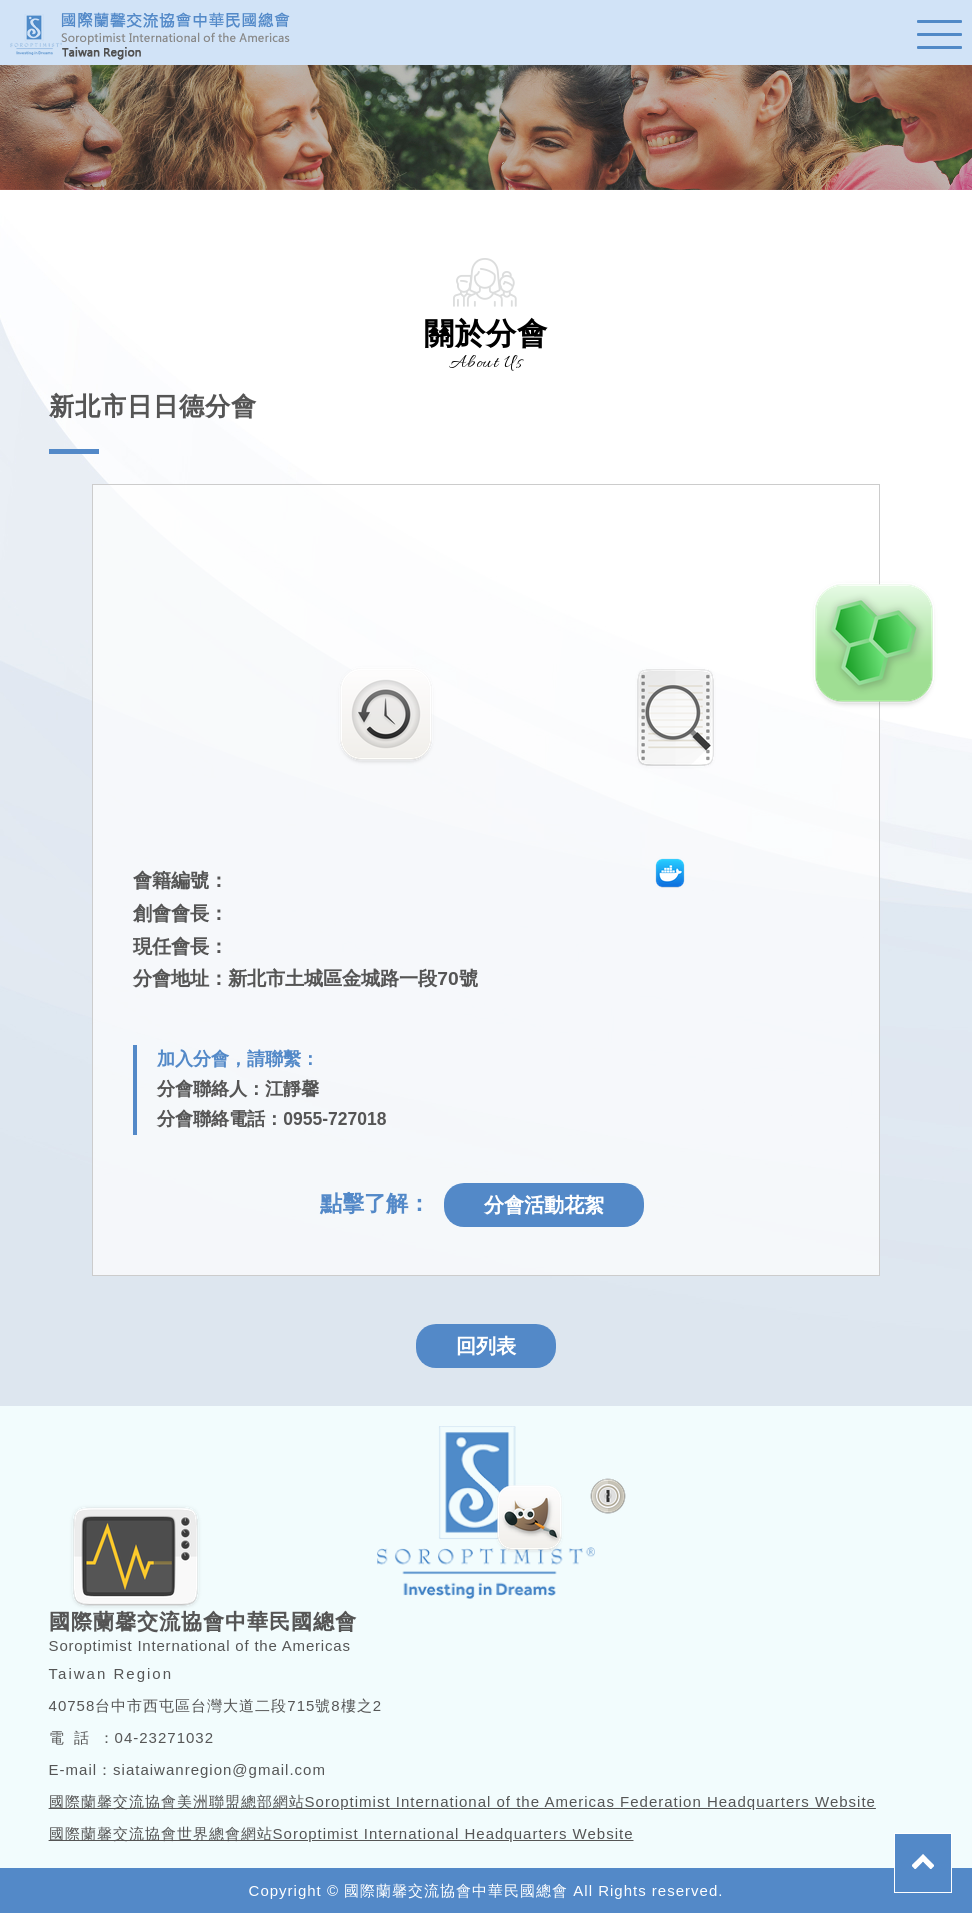 The image size is (972, 1913). Describe the element at coordinates (608, 1496) in the screenshot. I see `open passwords and keys manager` at that location.